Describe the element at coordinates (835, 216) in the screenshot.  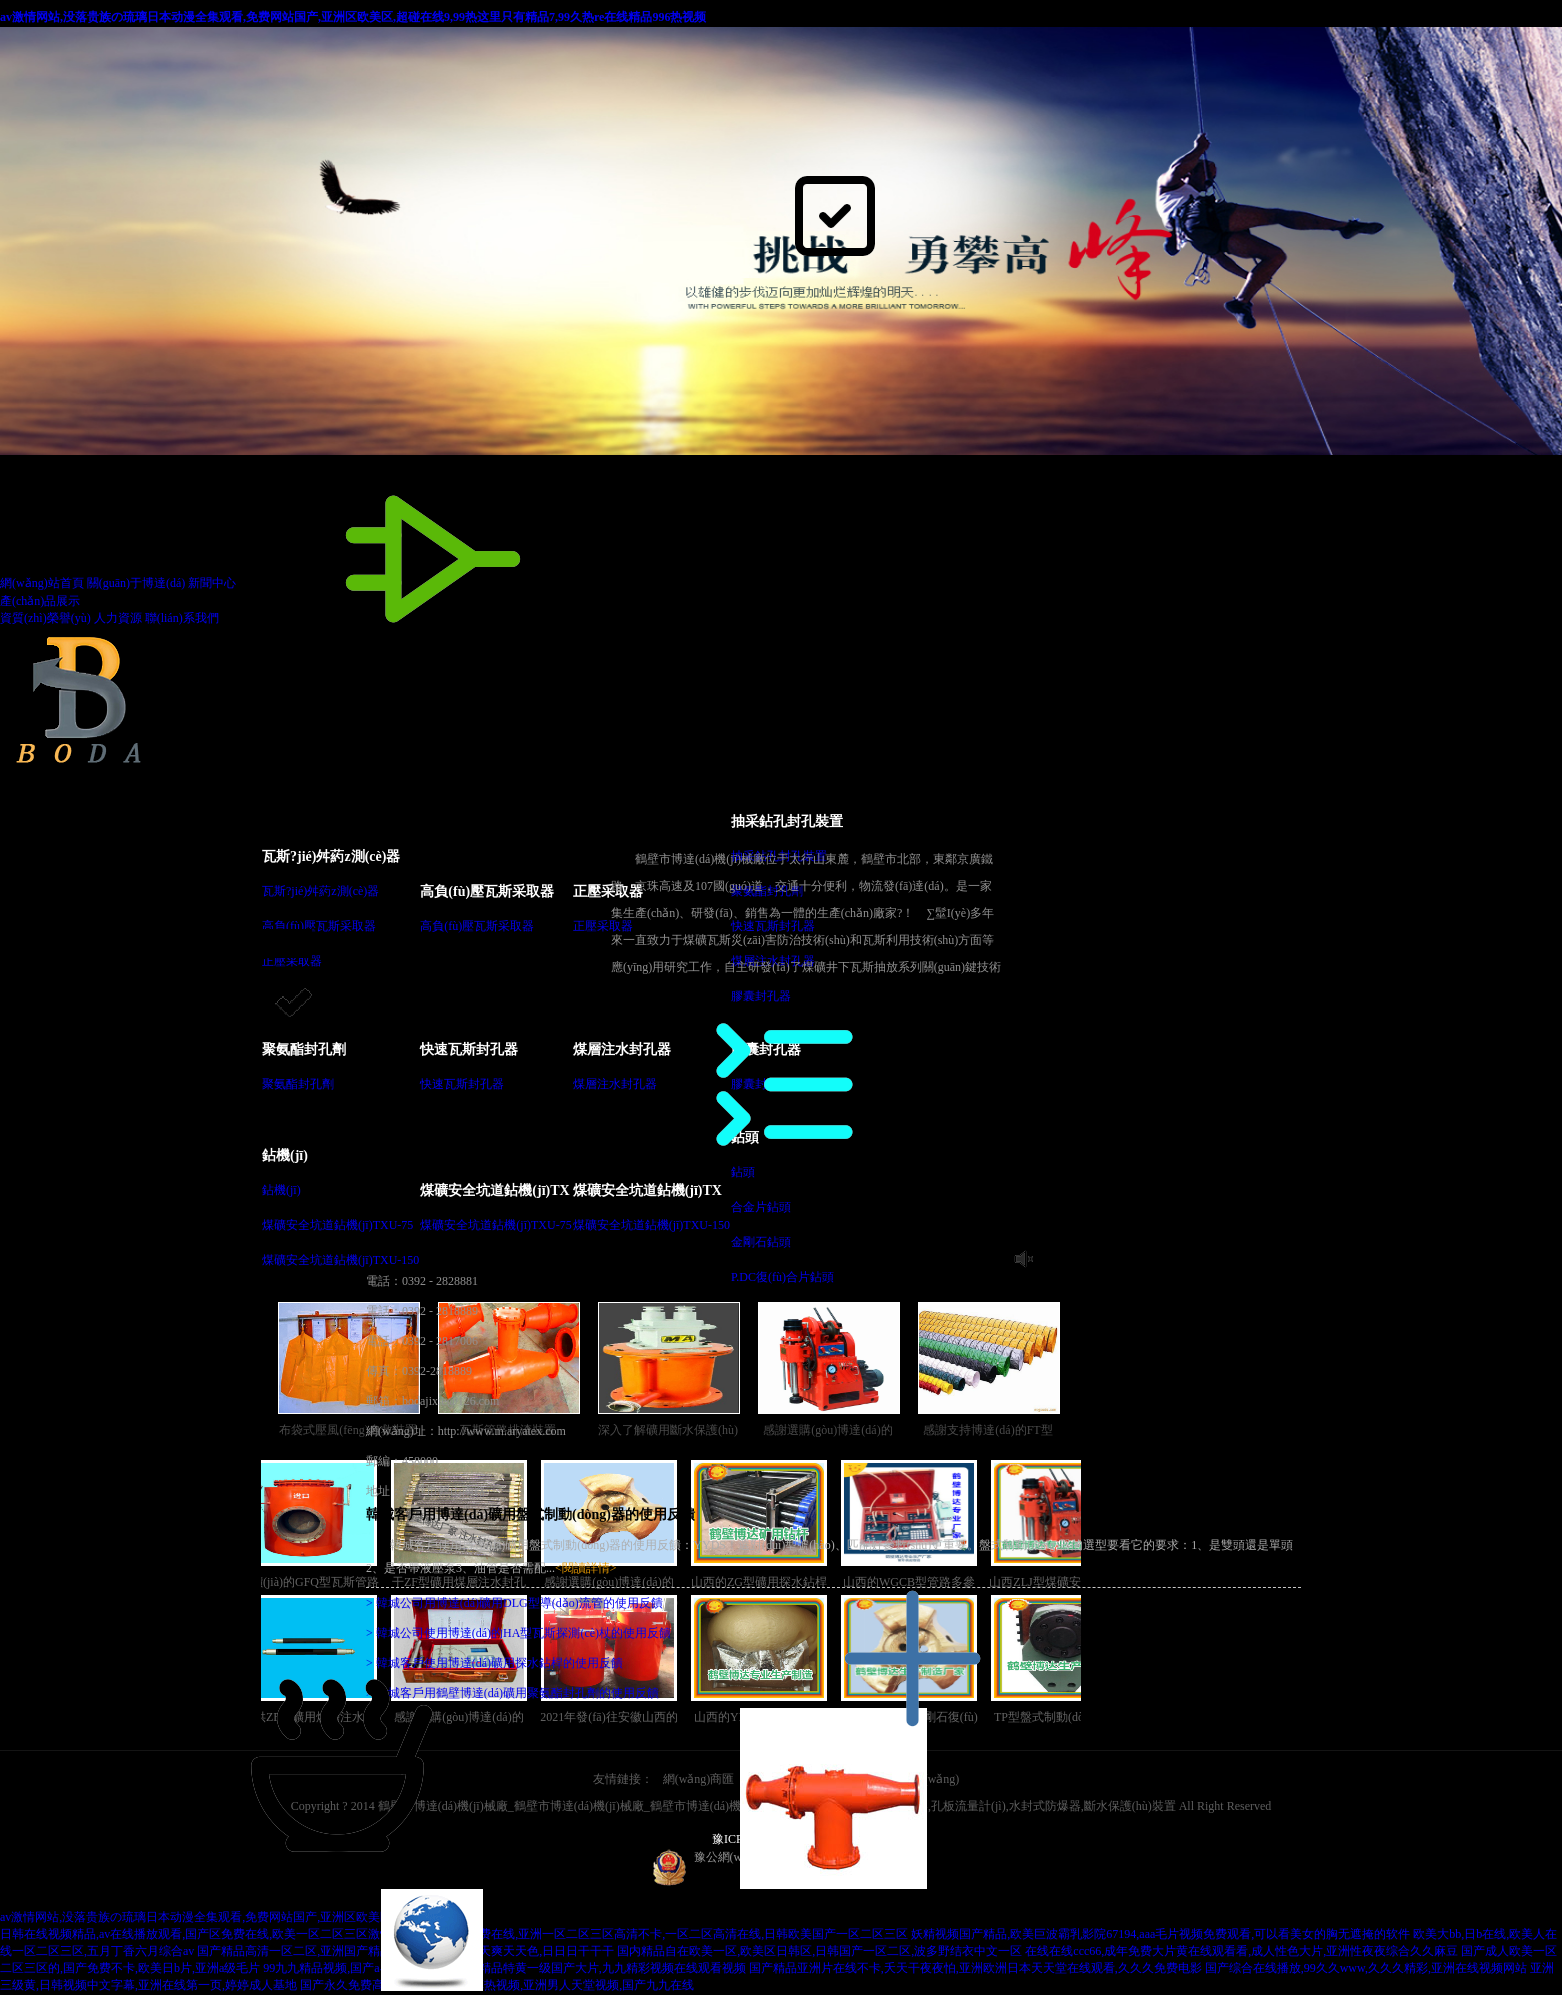
I see `mark item as complete` at that location.